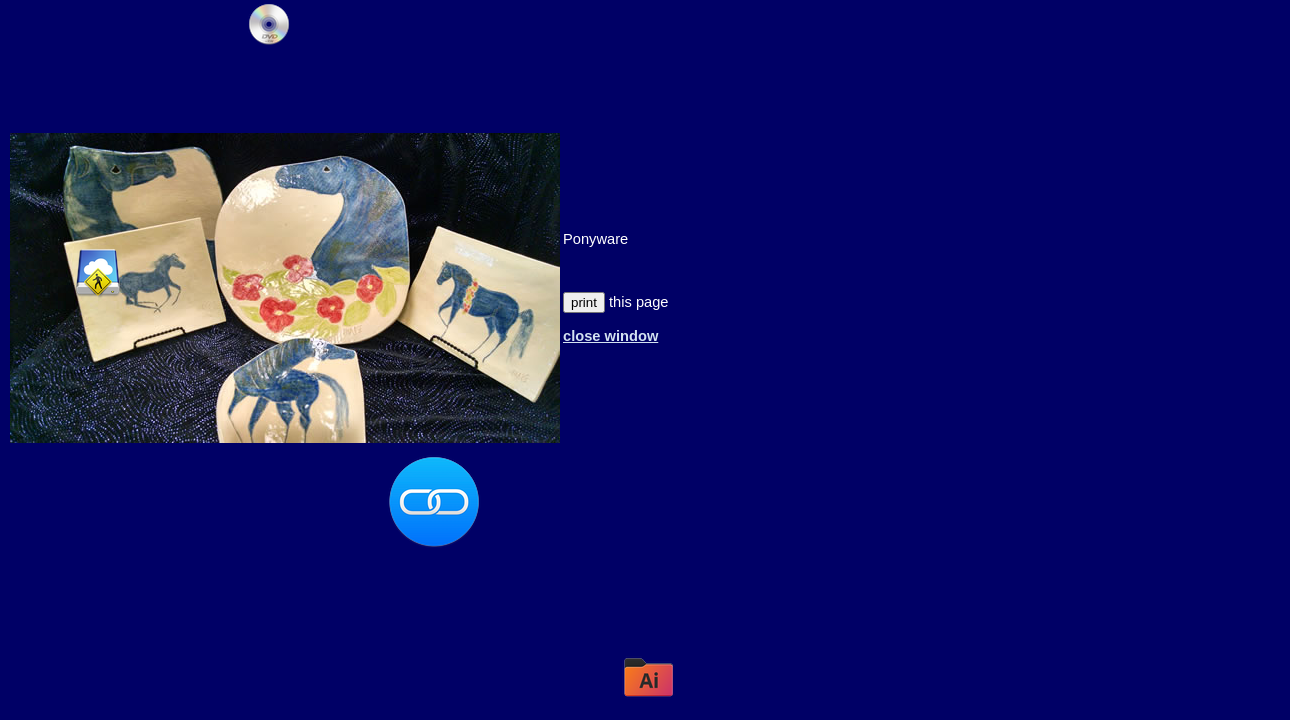 The width and height of the screenshot is (1290, 720). Describe the element at coordinates (648, 678) in the screenshot. I see `open folder containing Adobe Illustrator files` at that location.